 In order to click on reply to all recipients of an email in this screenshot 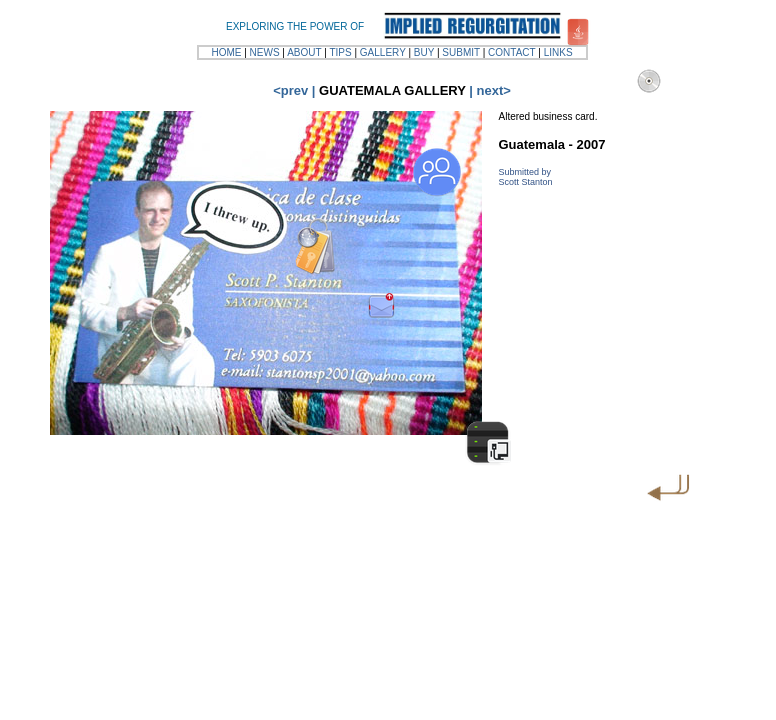, I will do `click(667, 484)`.